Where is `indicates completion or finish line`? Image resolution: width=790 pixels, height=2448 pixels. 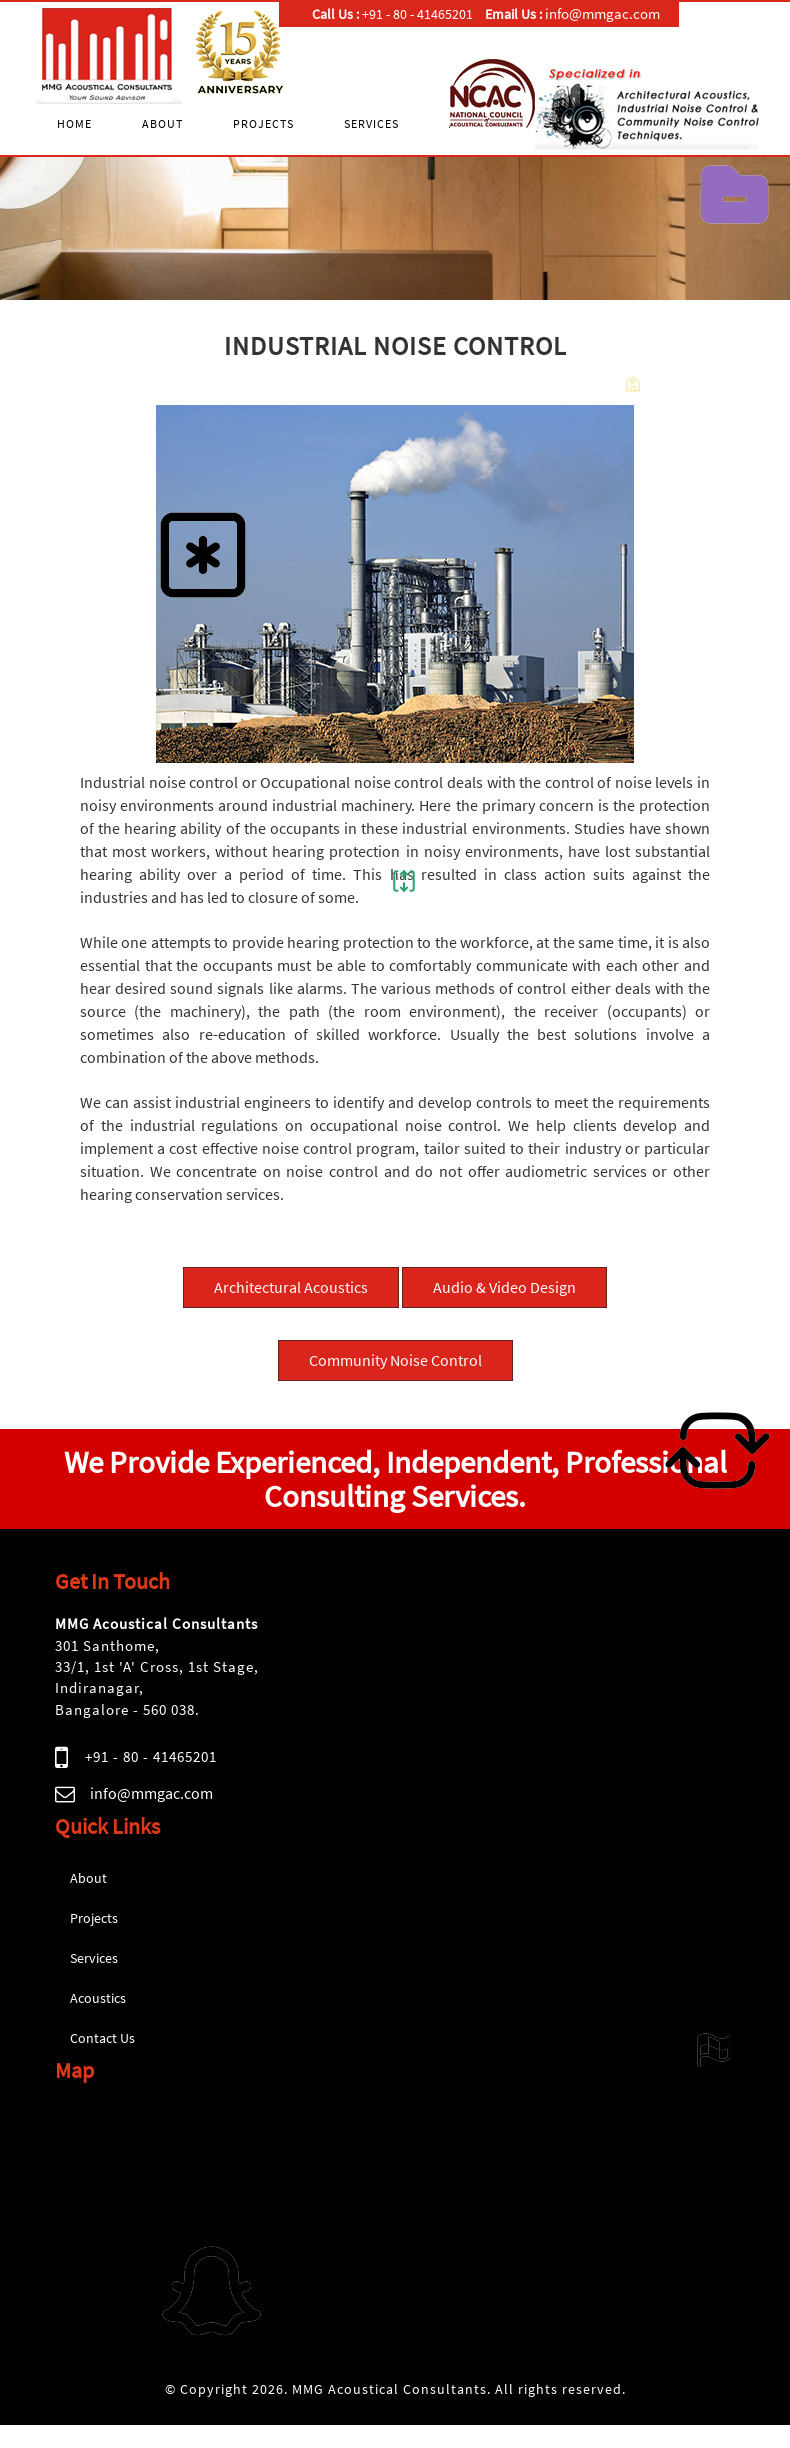 indicates completion or finish line is located at coordinates (712, 2049).